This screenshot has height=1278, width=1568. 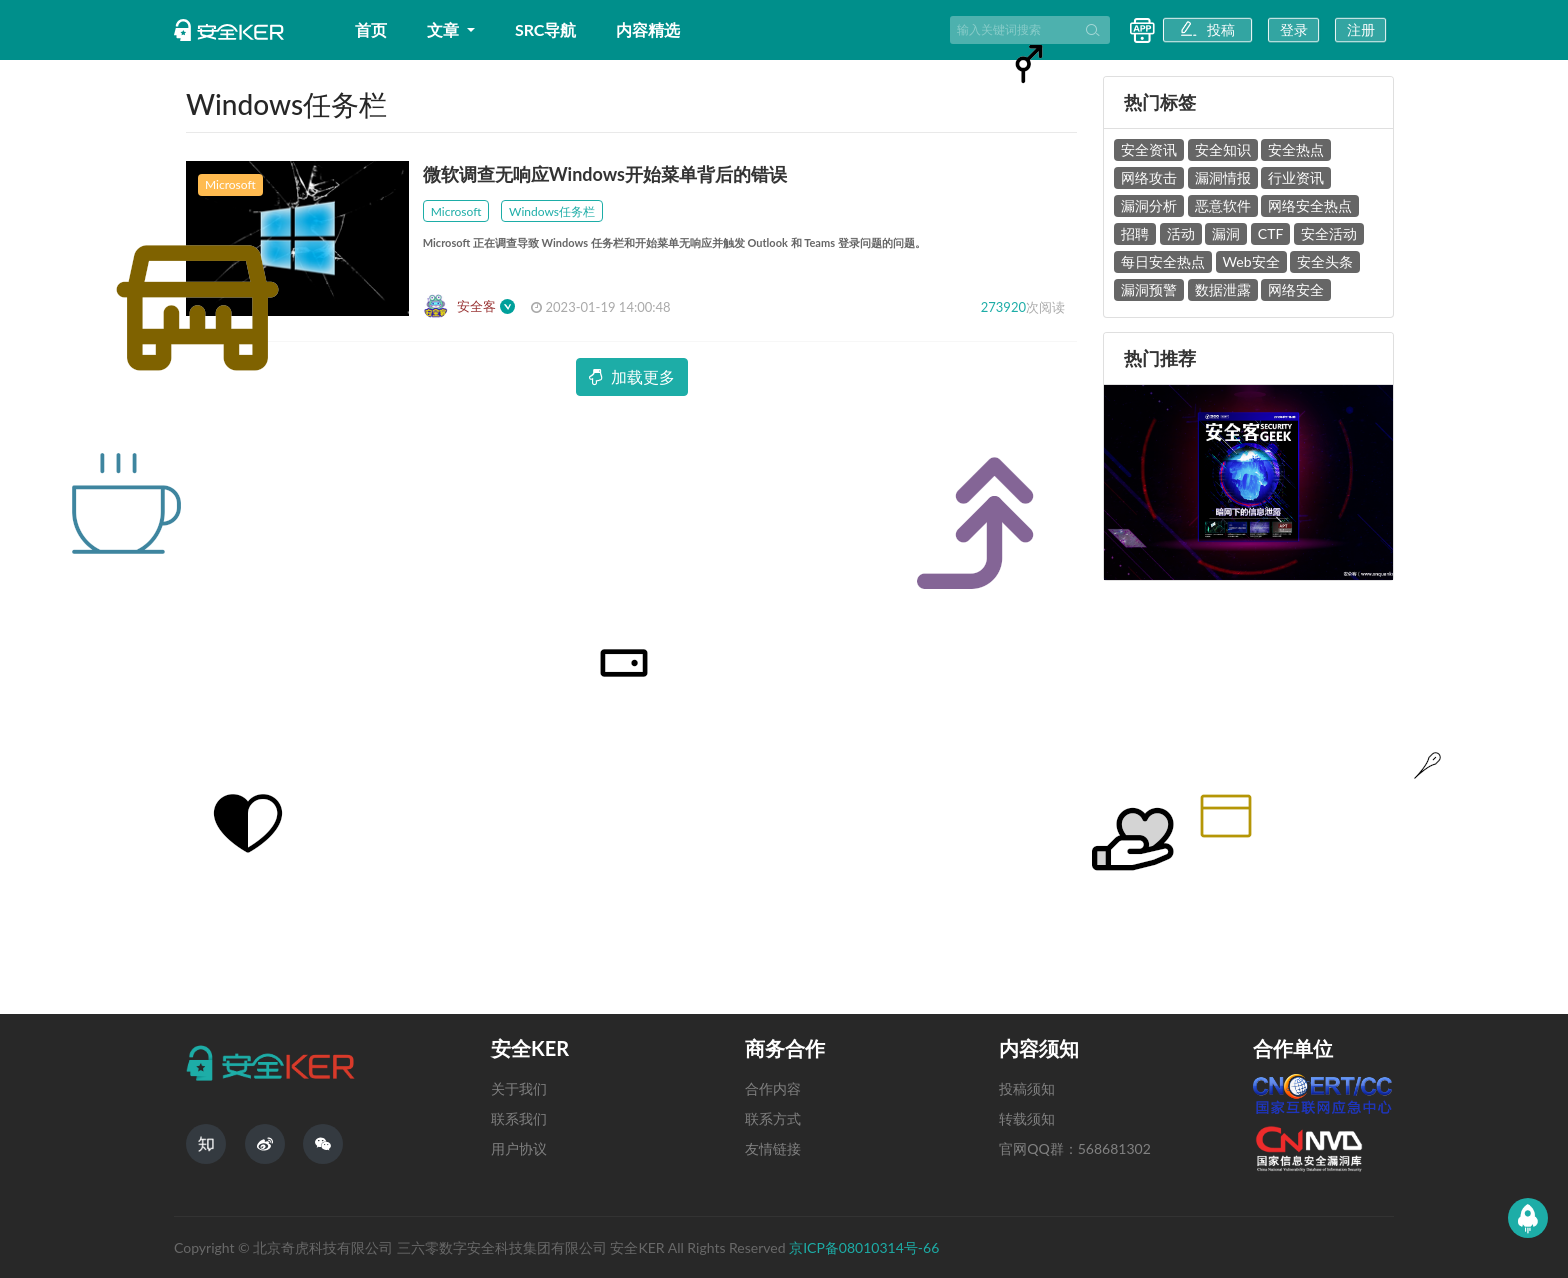 What do you see at coordinates (624, 663) in the screenshot?
I see `access storage or hard drive settings` at bounding box center [624, 663].